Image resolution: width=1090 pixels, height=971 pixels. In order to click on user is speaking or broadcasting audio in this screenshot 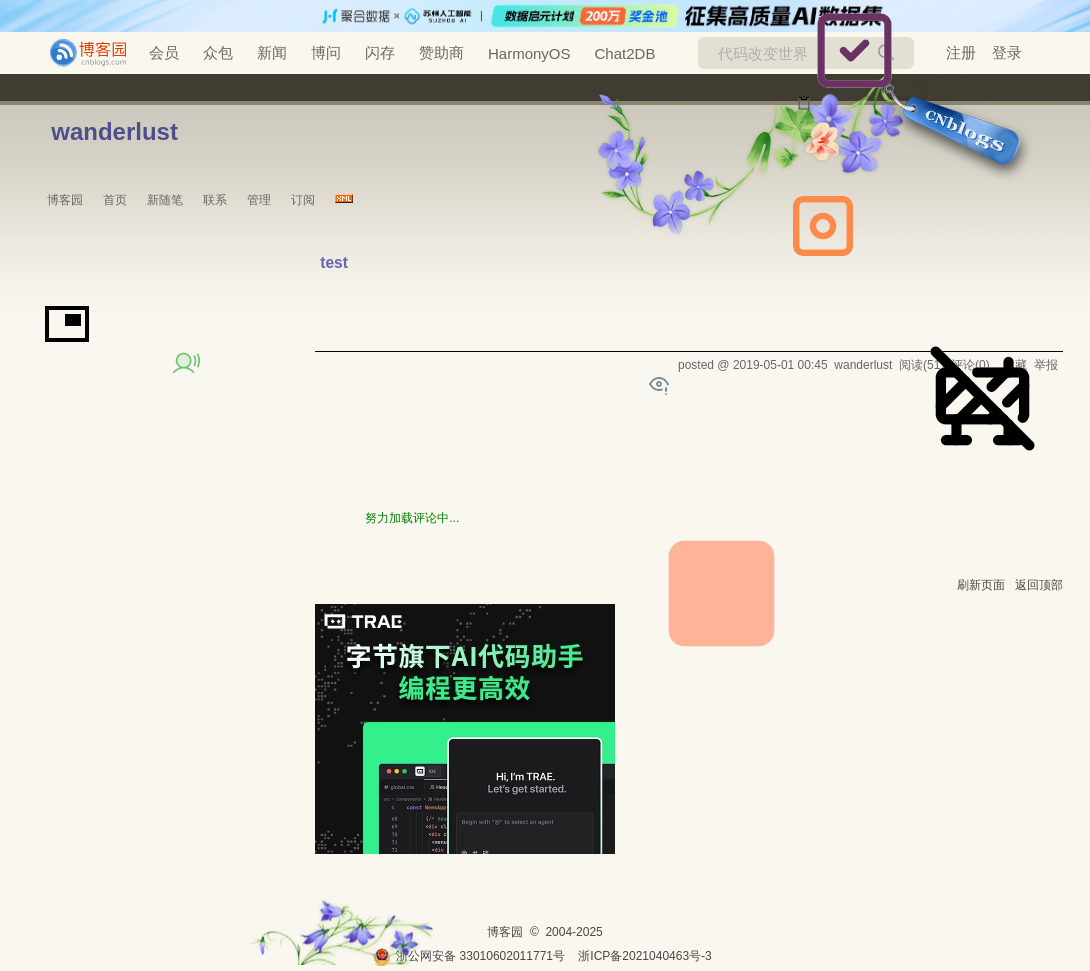, I will do `click(186, 363)`.